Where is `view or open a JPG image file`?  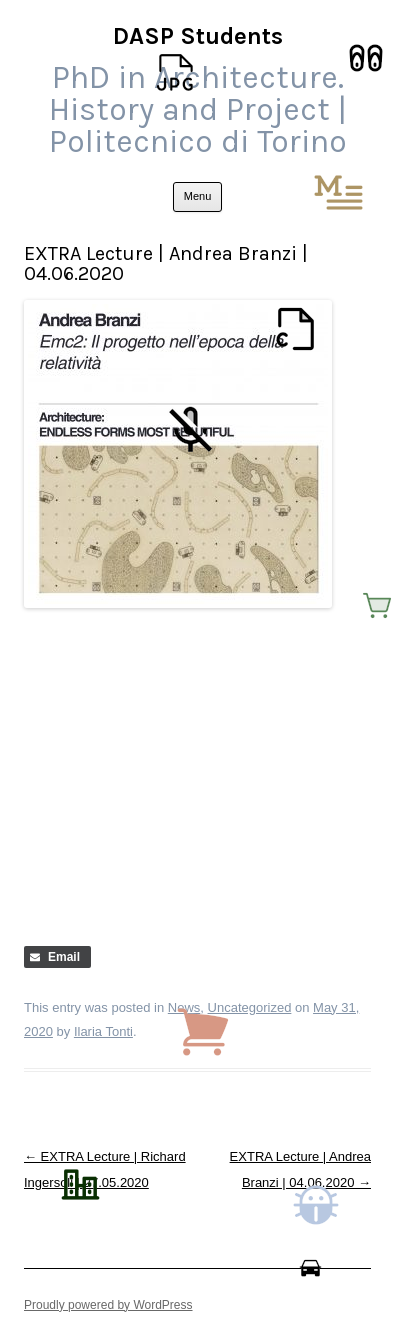 view or open a JPG image file is located at coordinates (176, 74).